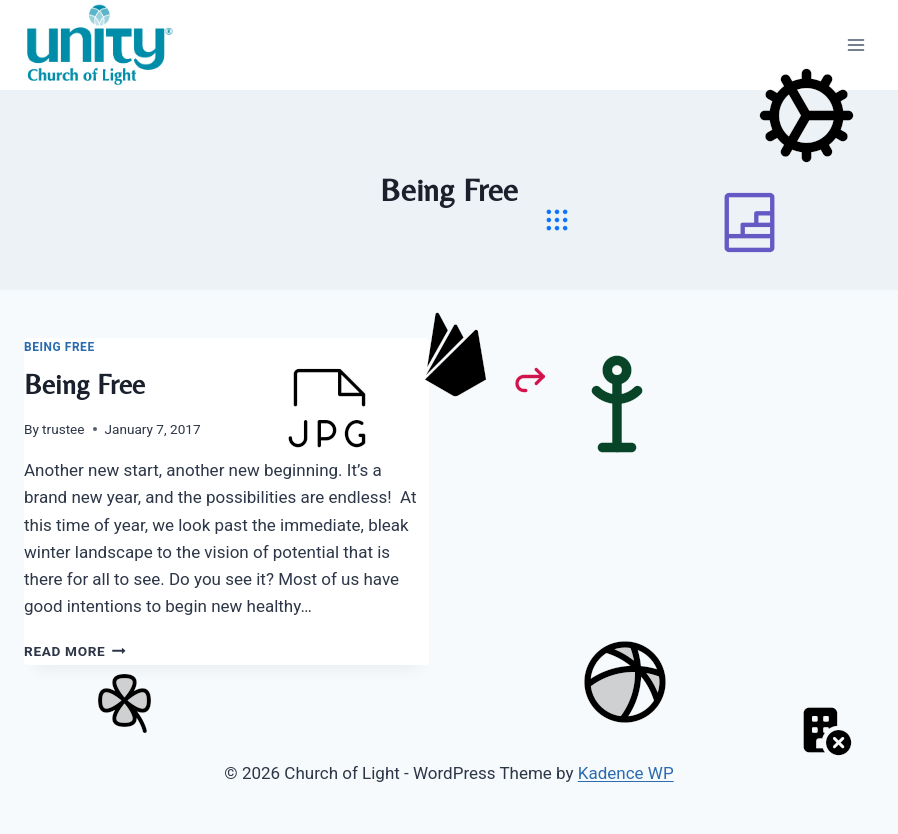 This screenshot has width=898, height=834. What do you see at coordinates (531, 380) in the screenshot?
I see `forward a message or email` at bounding box center [531, 380].